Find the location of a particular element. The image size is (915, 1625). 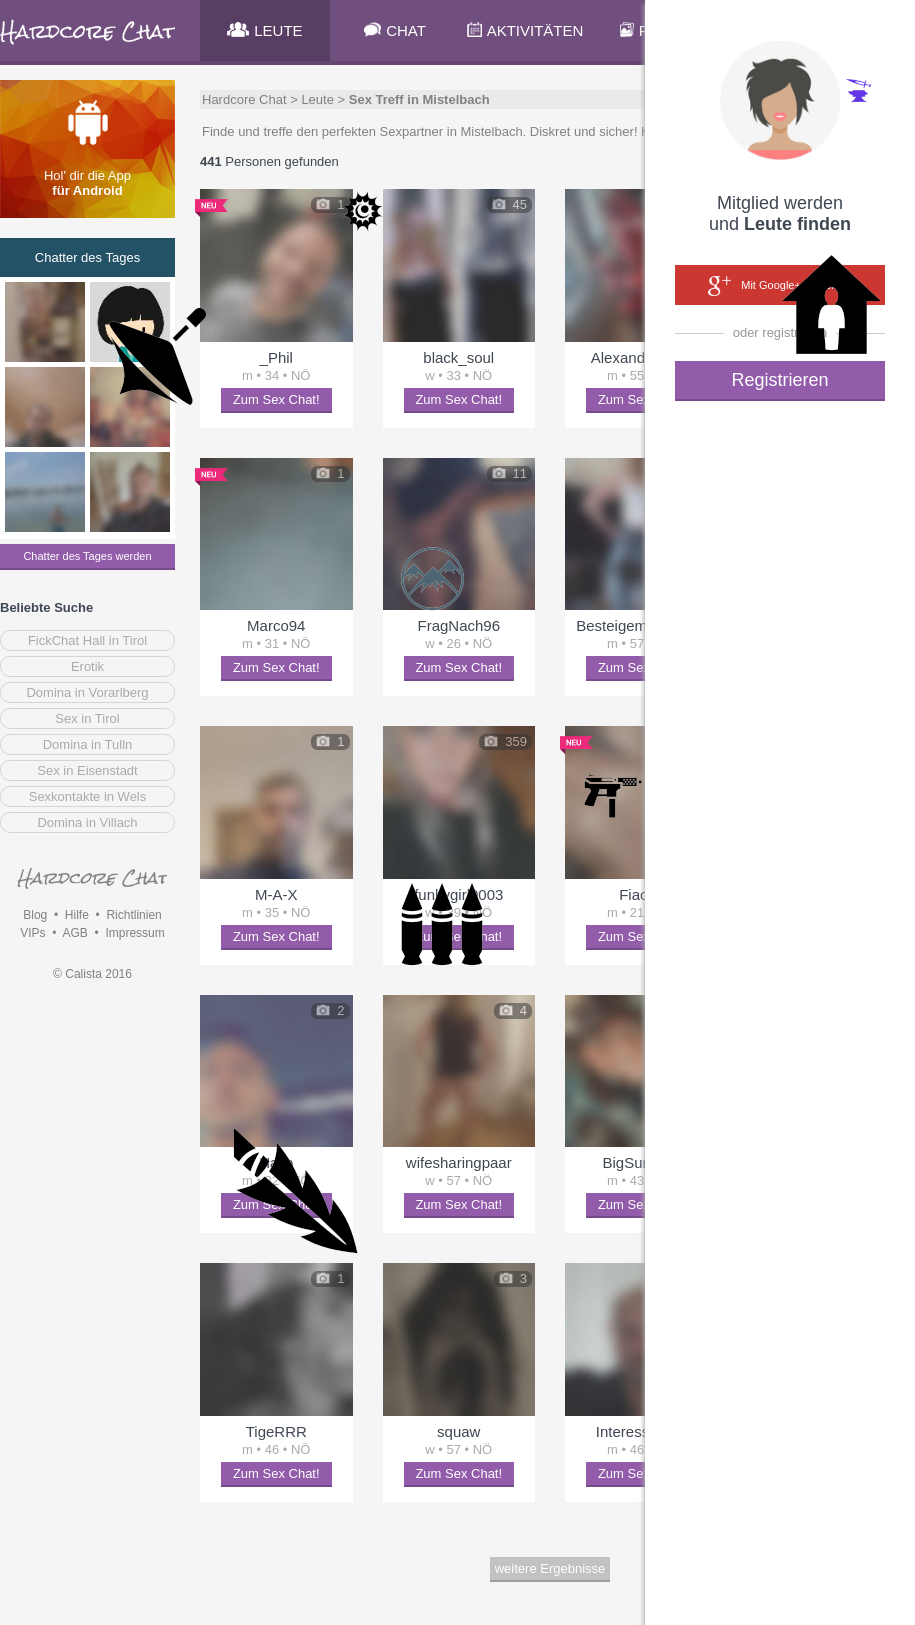

select tec-9 weapon in game inventory is located at coordinates (613, 796).